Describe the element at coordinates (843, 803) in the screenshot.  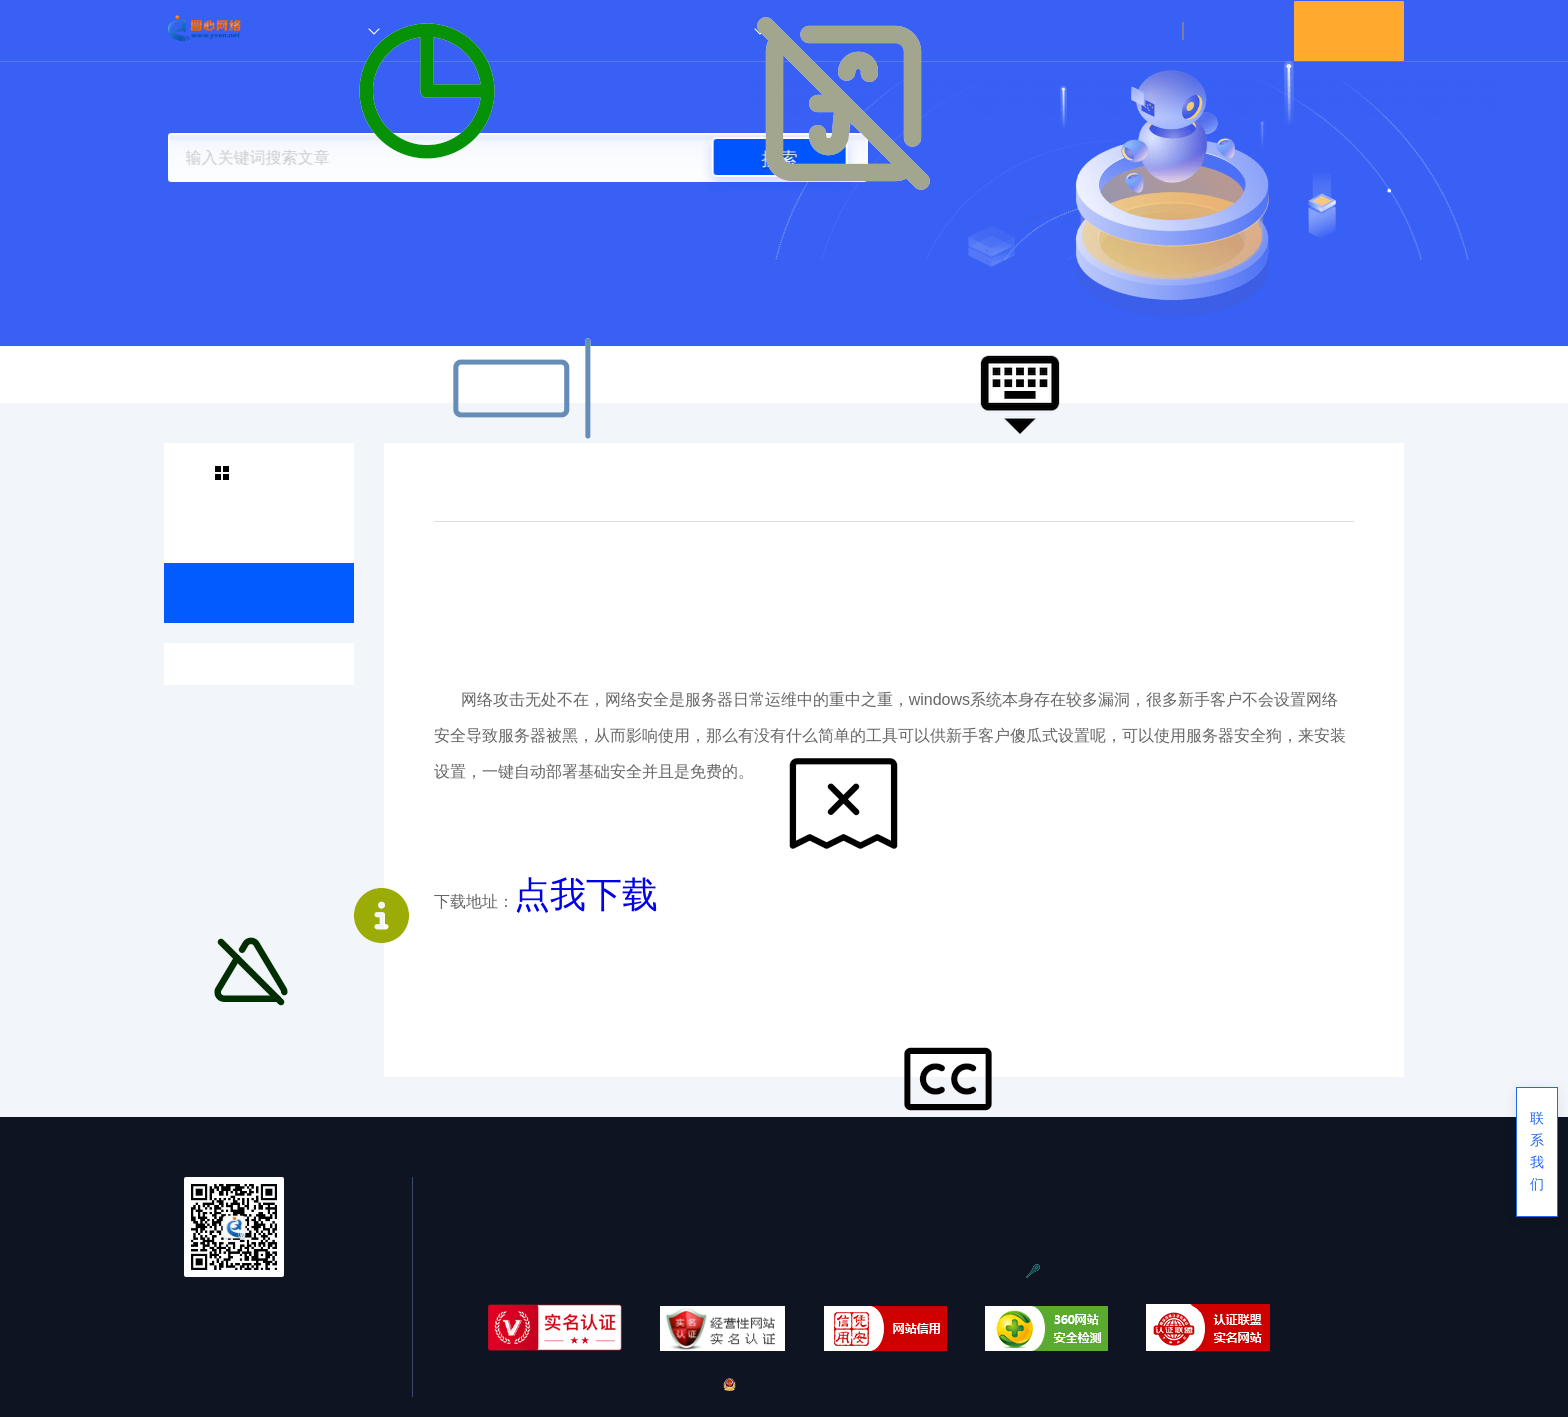
I see `cancel or void a receipt` at that location.